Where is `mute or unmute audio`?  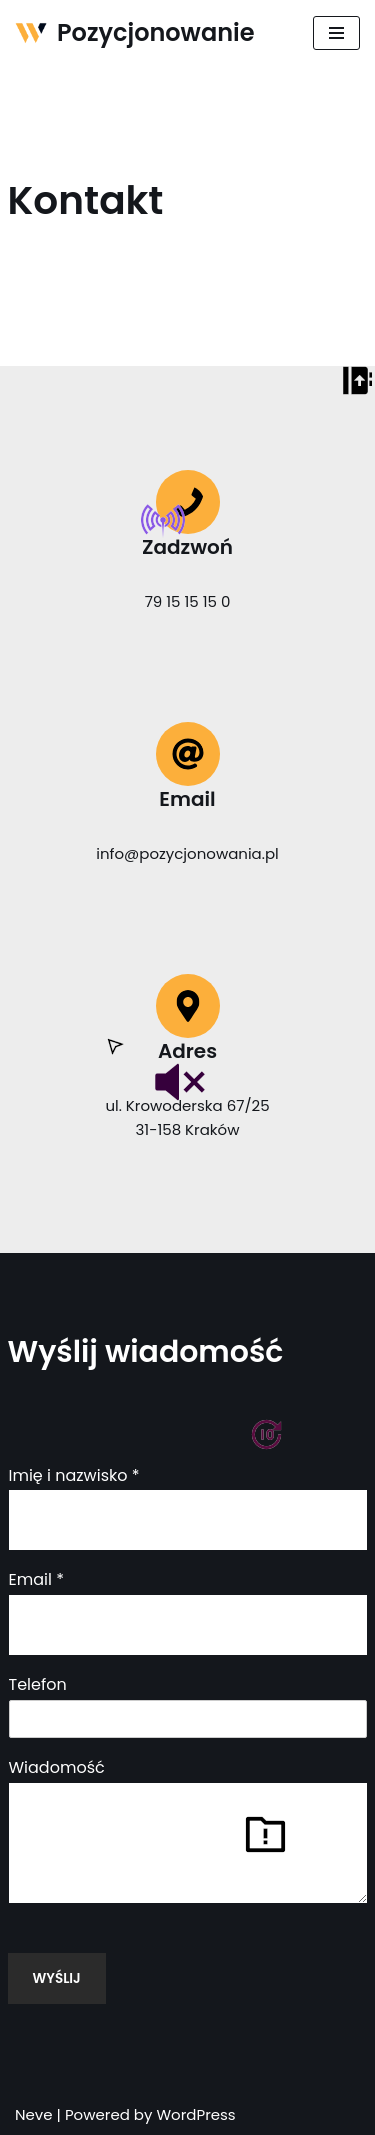 mute or unmute audio is located at coordinates (179, 1082).